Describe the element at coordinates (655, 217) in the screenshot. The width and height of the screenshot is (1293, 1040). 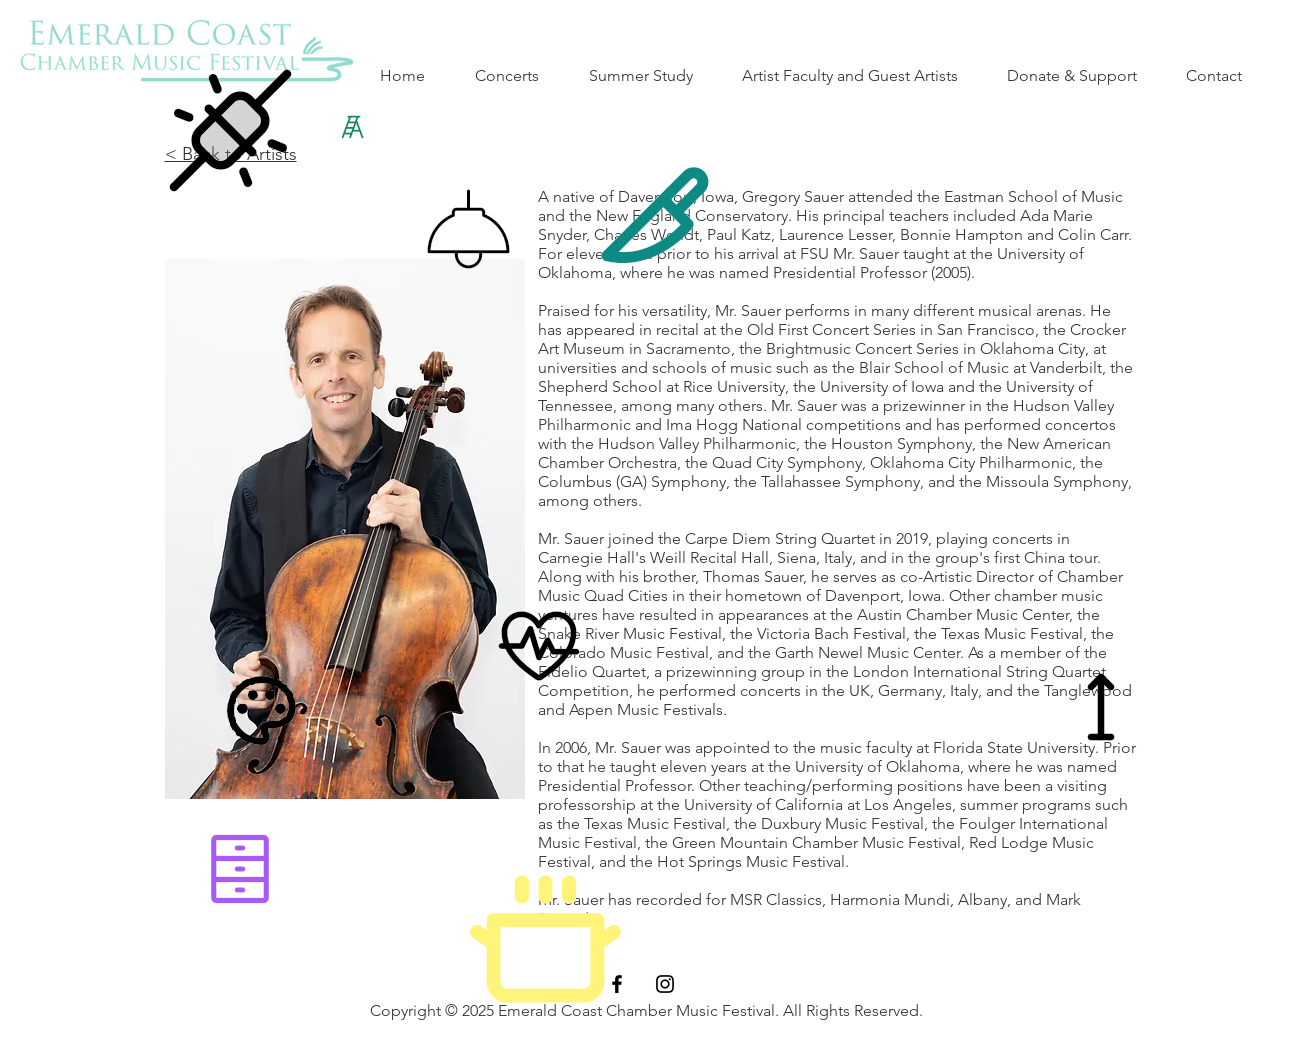
I see `access cutting or slicing tools` at that location.